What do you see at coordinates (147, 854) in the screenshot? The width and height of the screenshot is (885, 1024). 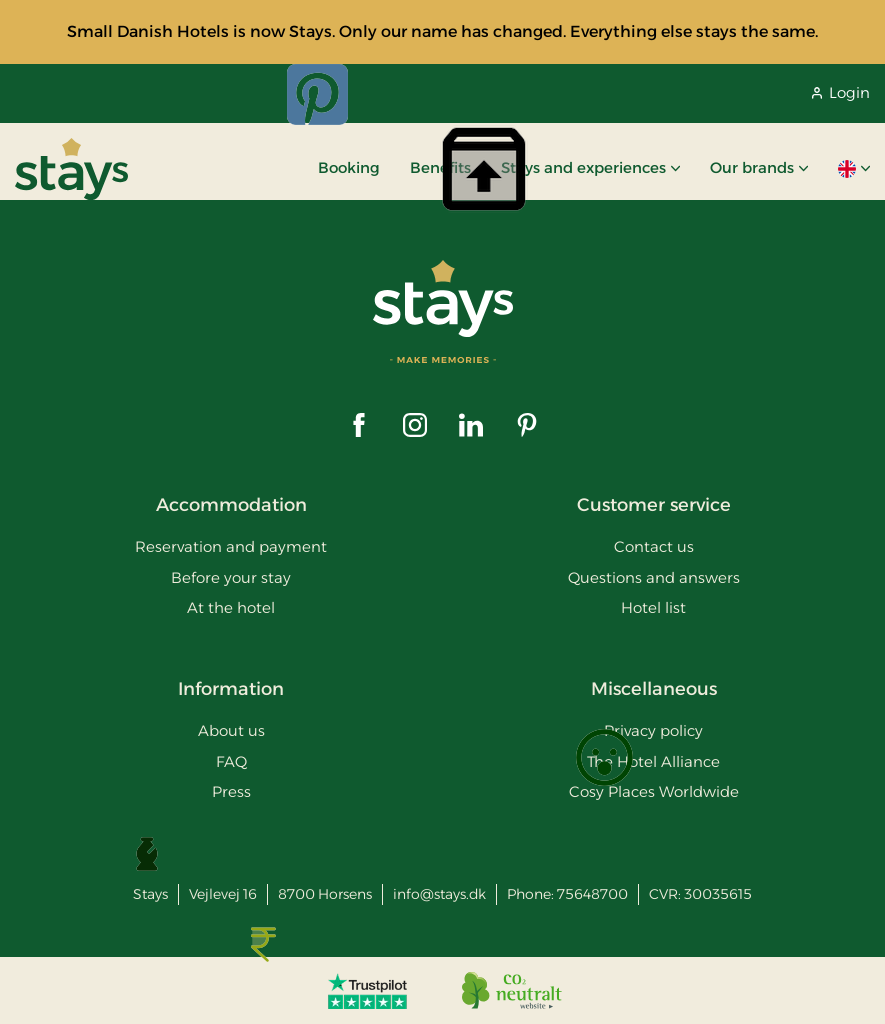 I see `represents the bishop piece in a chess game` at bounding box center [147, 854].